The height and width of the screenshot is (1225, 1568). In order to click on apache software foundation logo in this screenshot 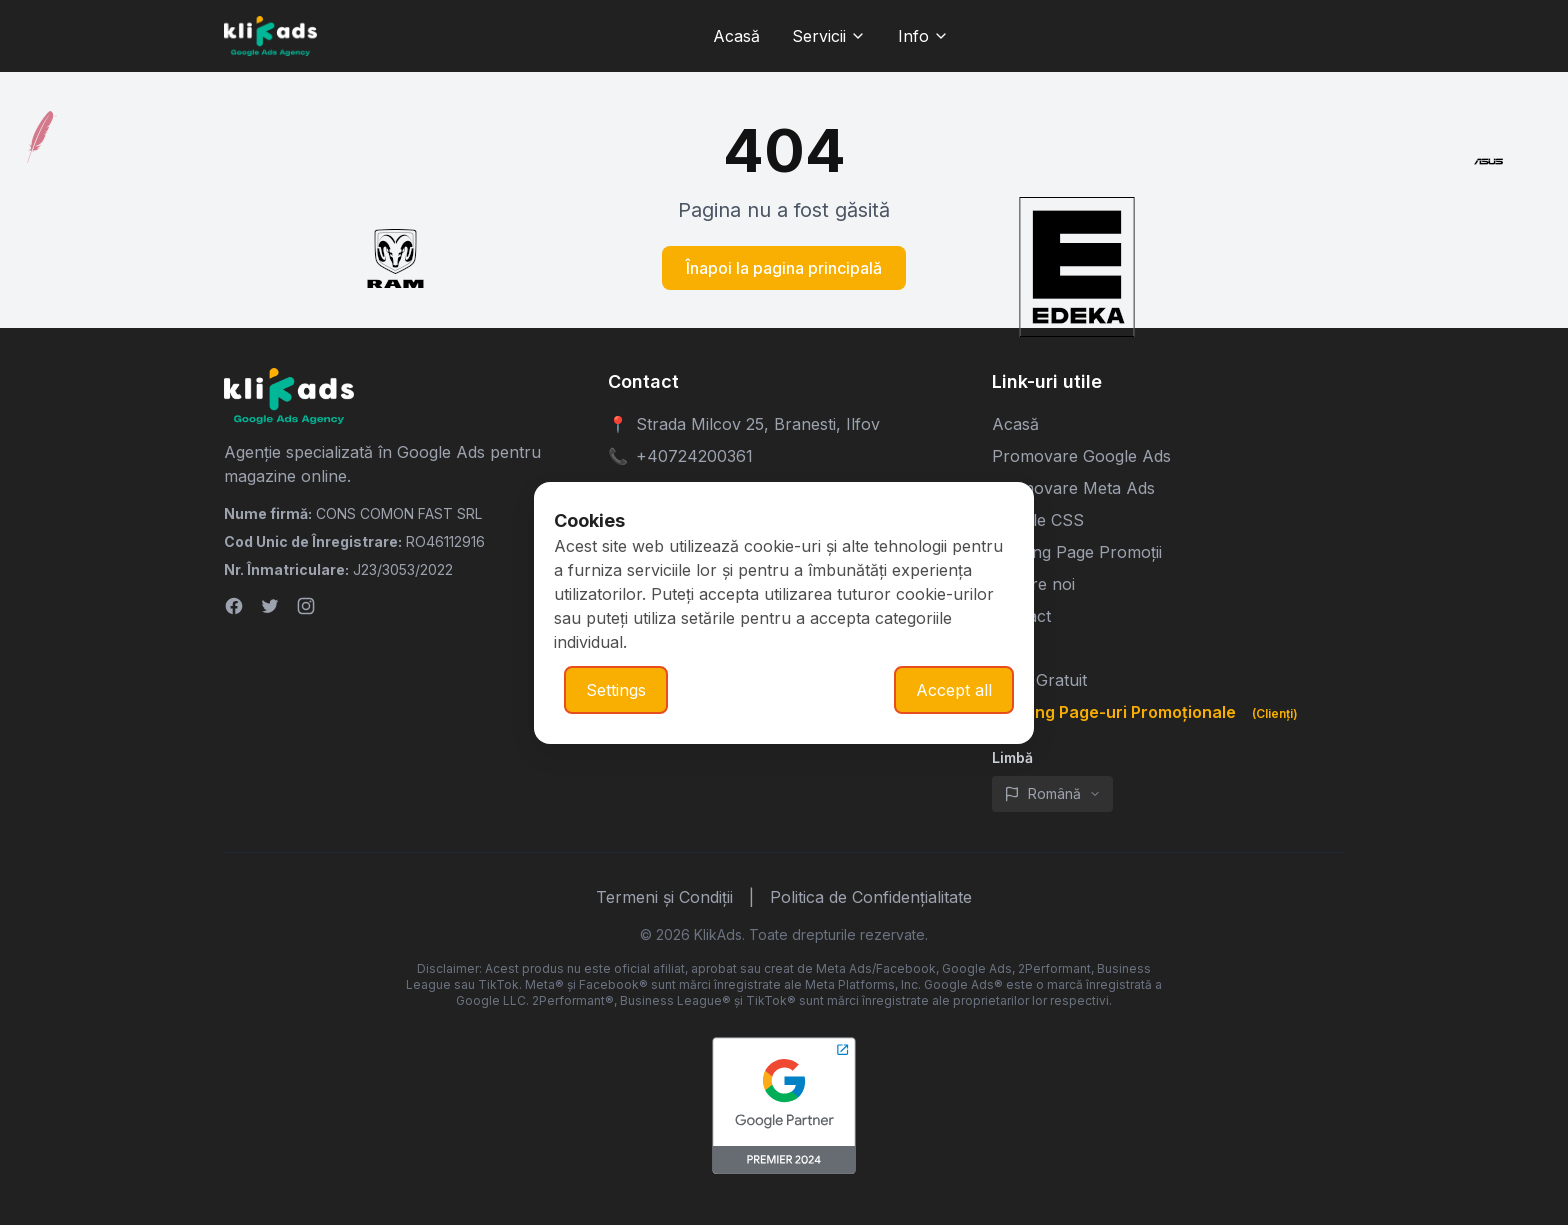, I will do `click(42, 137)`.